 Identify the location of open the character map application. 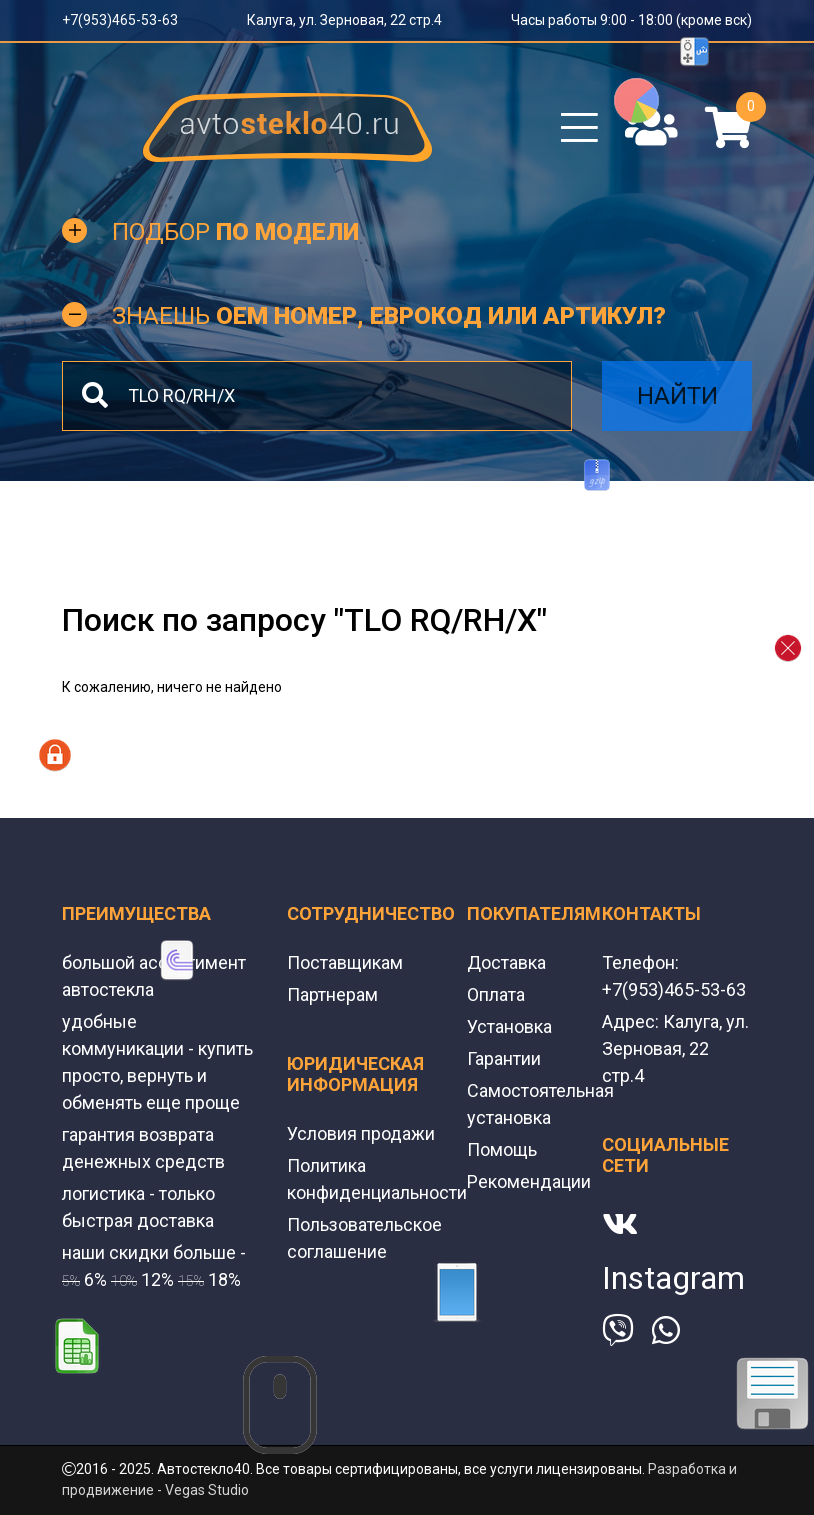
(694, 51).